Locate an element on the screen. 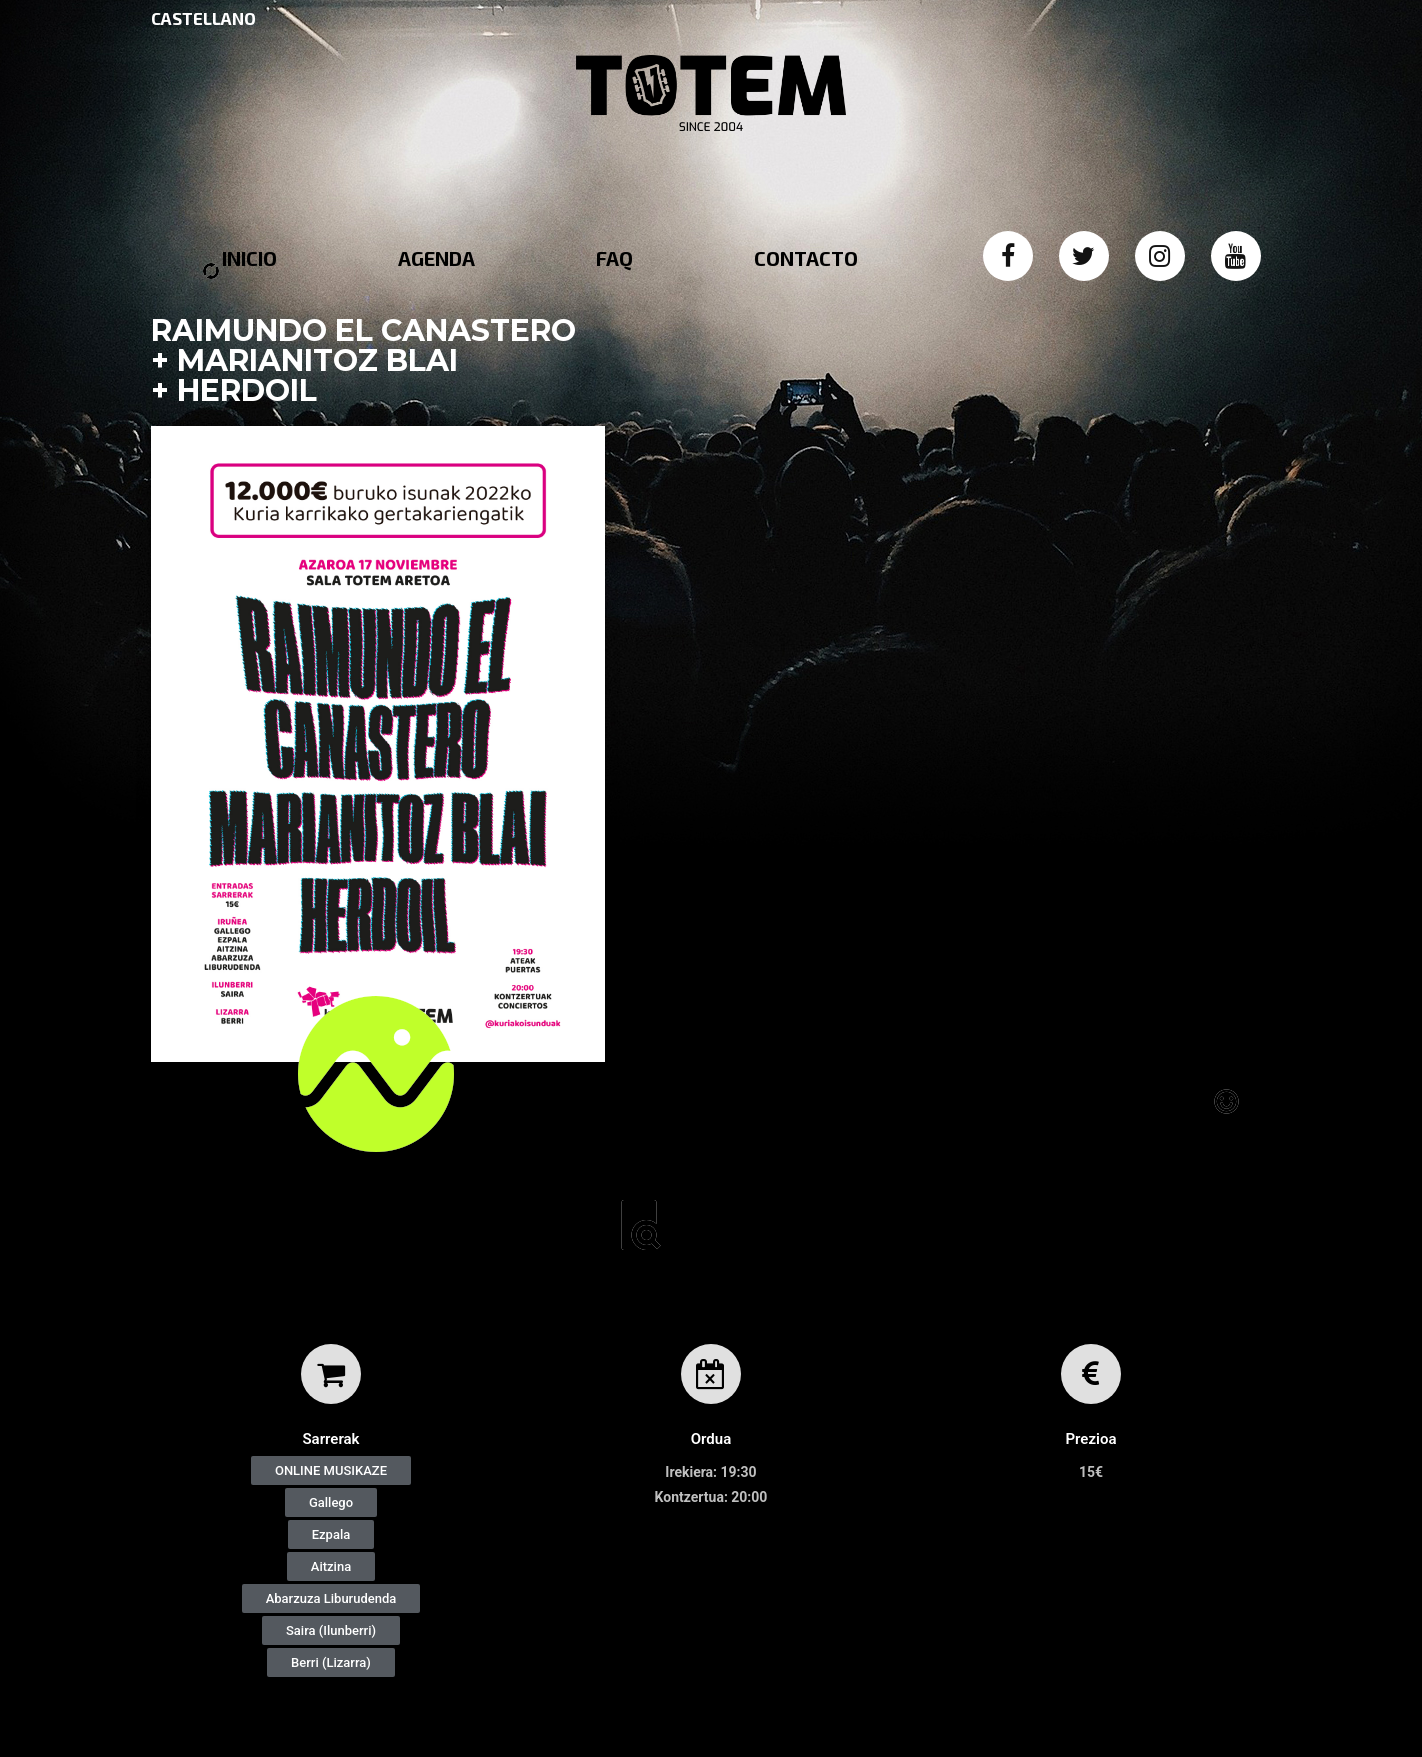 Image resolution: width=1422 pixels, height=1757 pixels. add a reaction or emoji to a message is located at coordinates (1226, 1101).